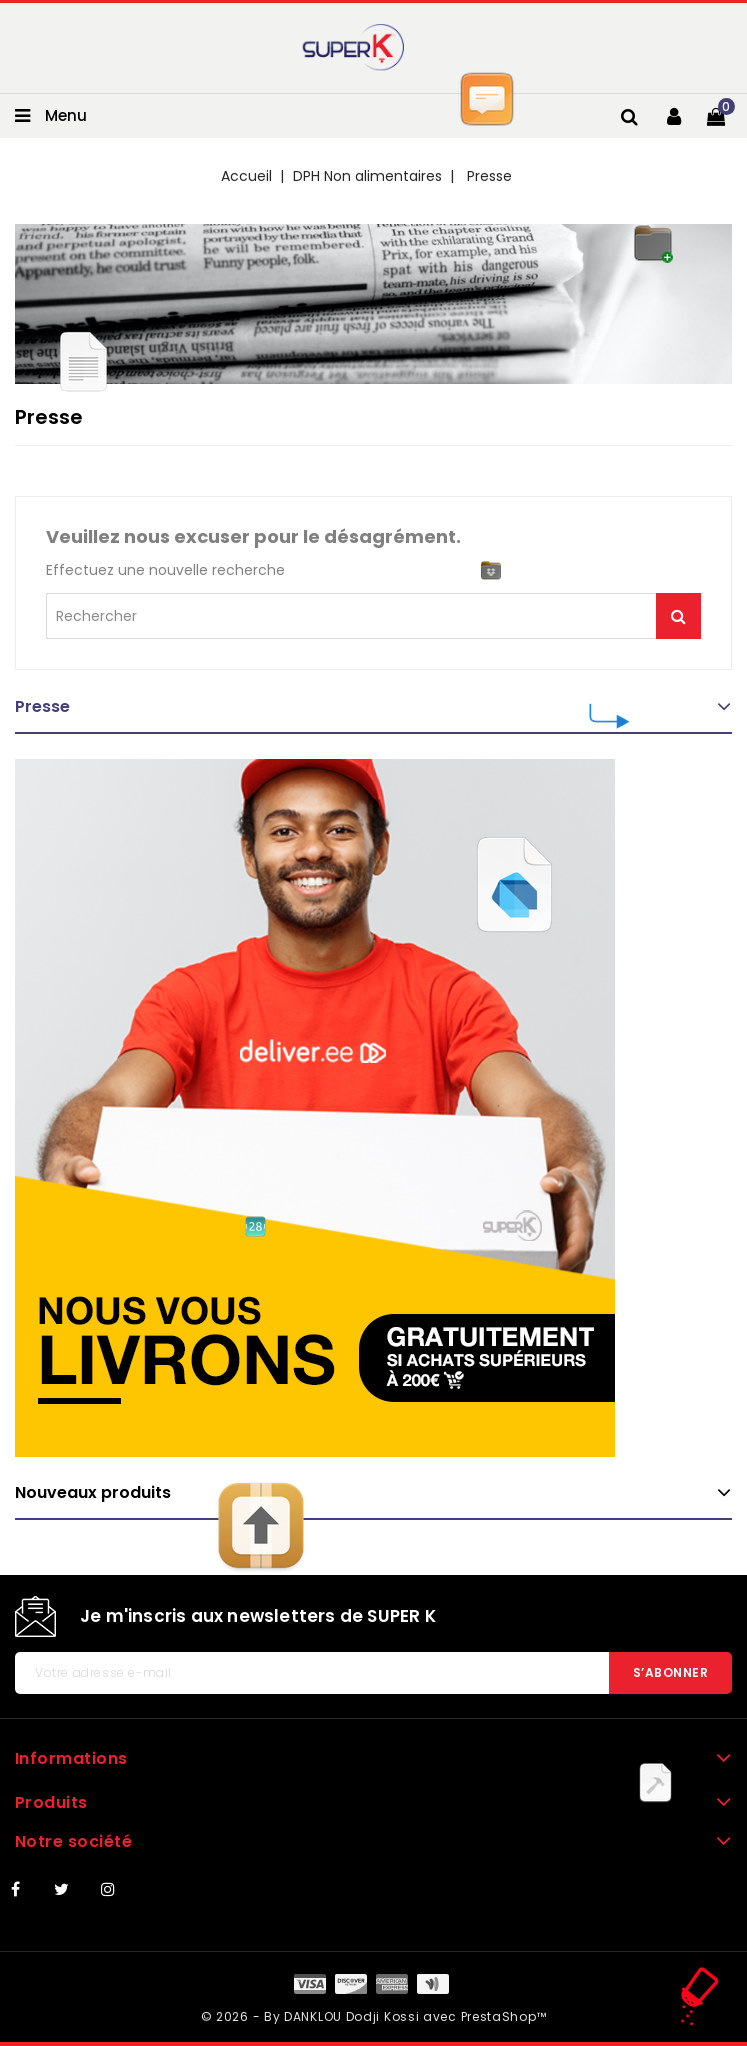 This screenshot has width=747, height=2046. I want to click on open the office calendar app, so click(255, 1226).